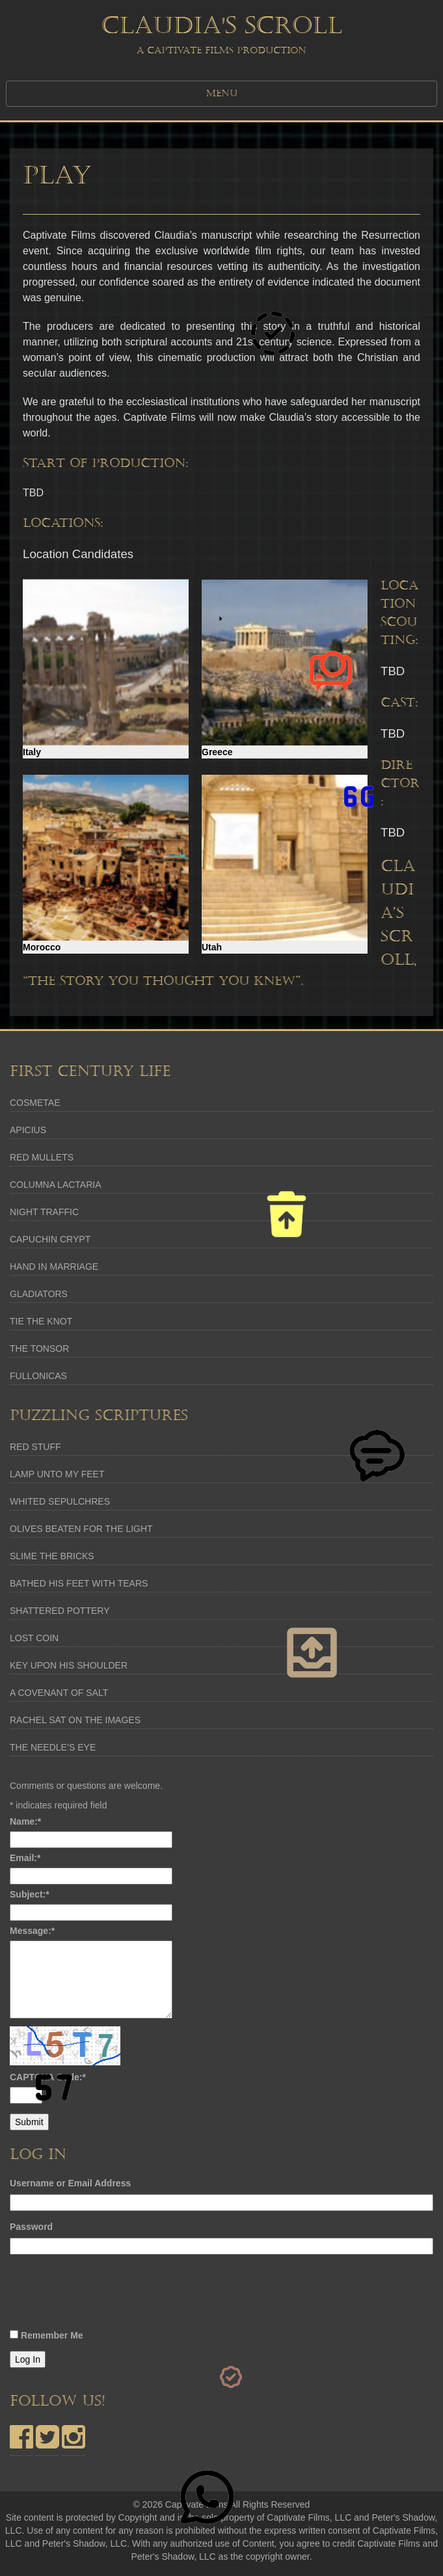 The height and width of the screenshot is (2576, 443). I want to click on indicates 6G network connectivity status, so click(358, 796).